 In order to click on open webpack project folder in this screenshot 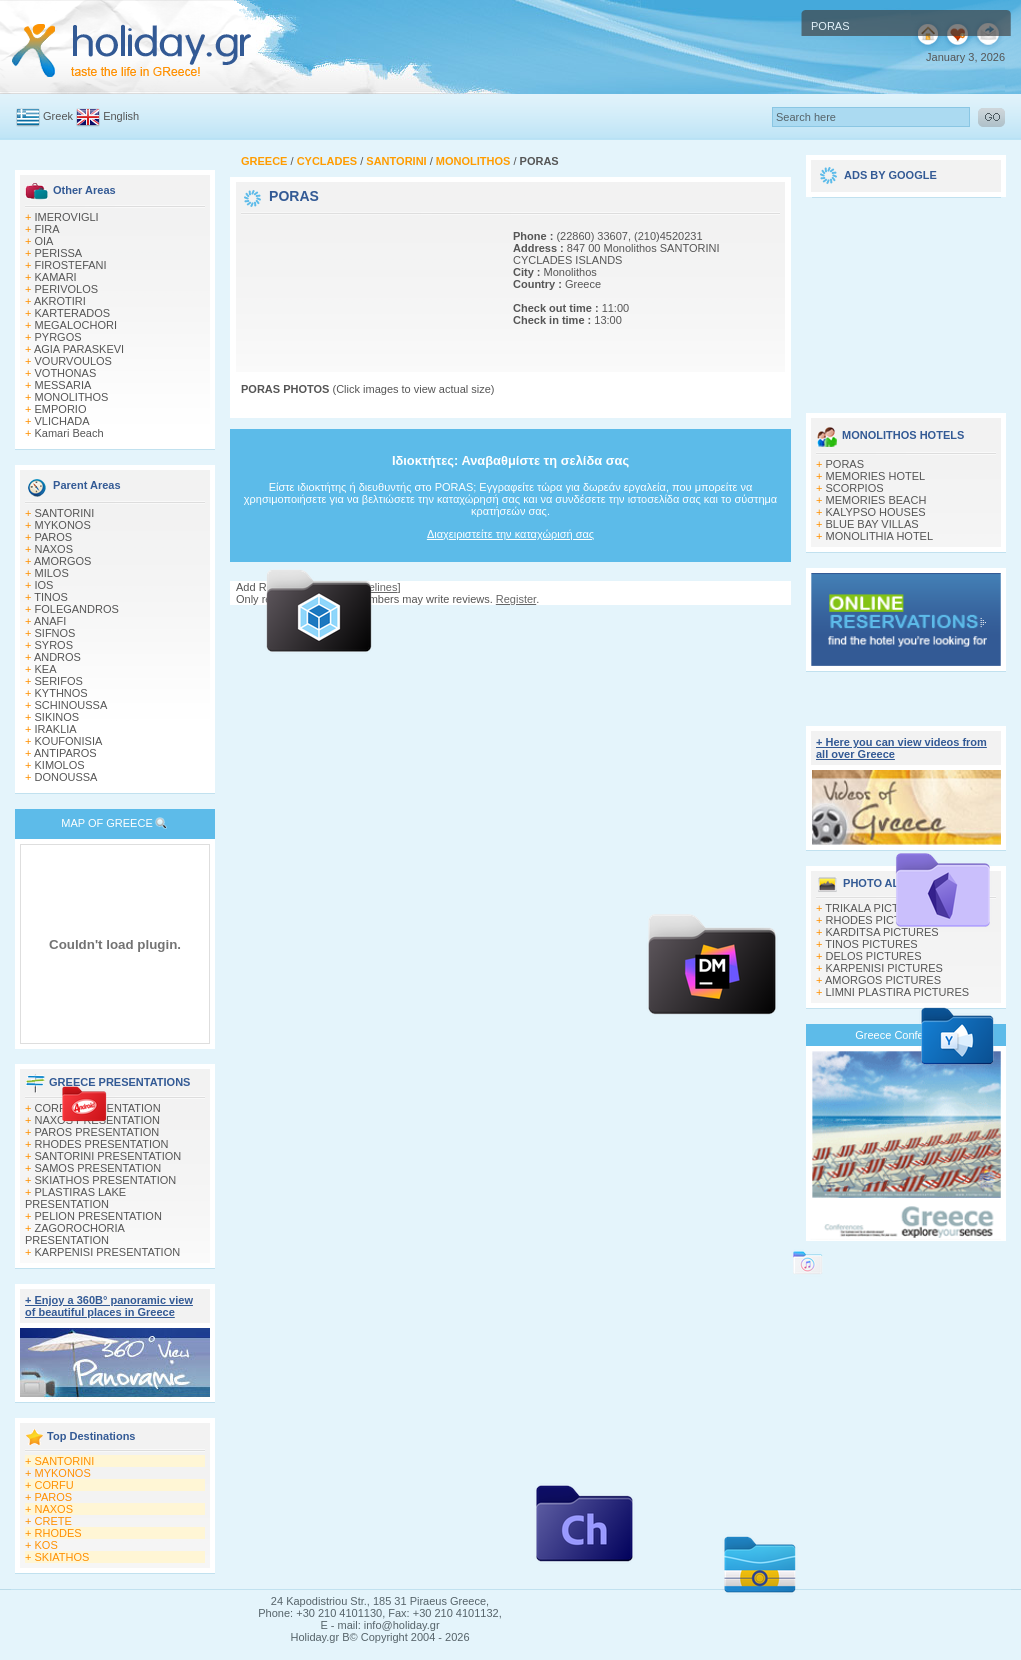, I will do `click(318, 613)`.